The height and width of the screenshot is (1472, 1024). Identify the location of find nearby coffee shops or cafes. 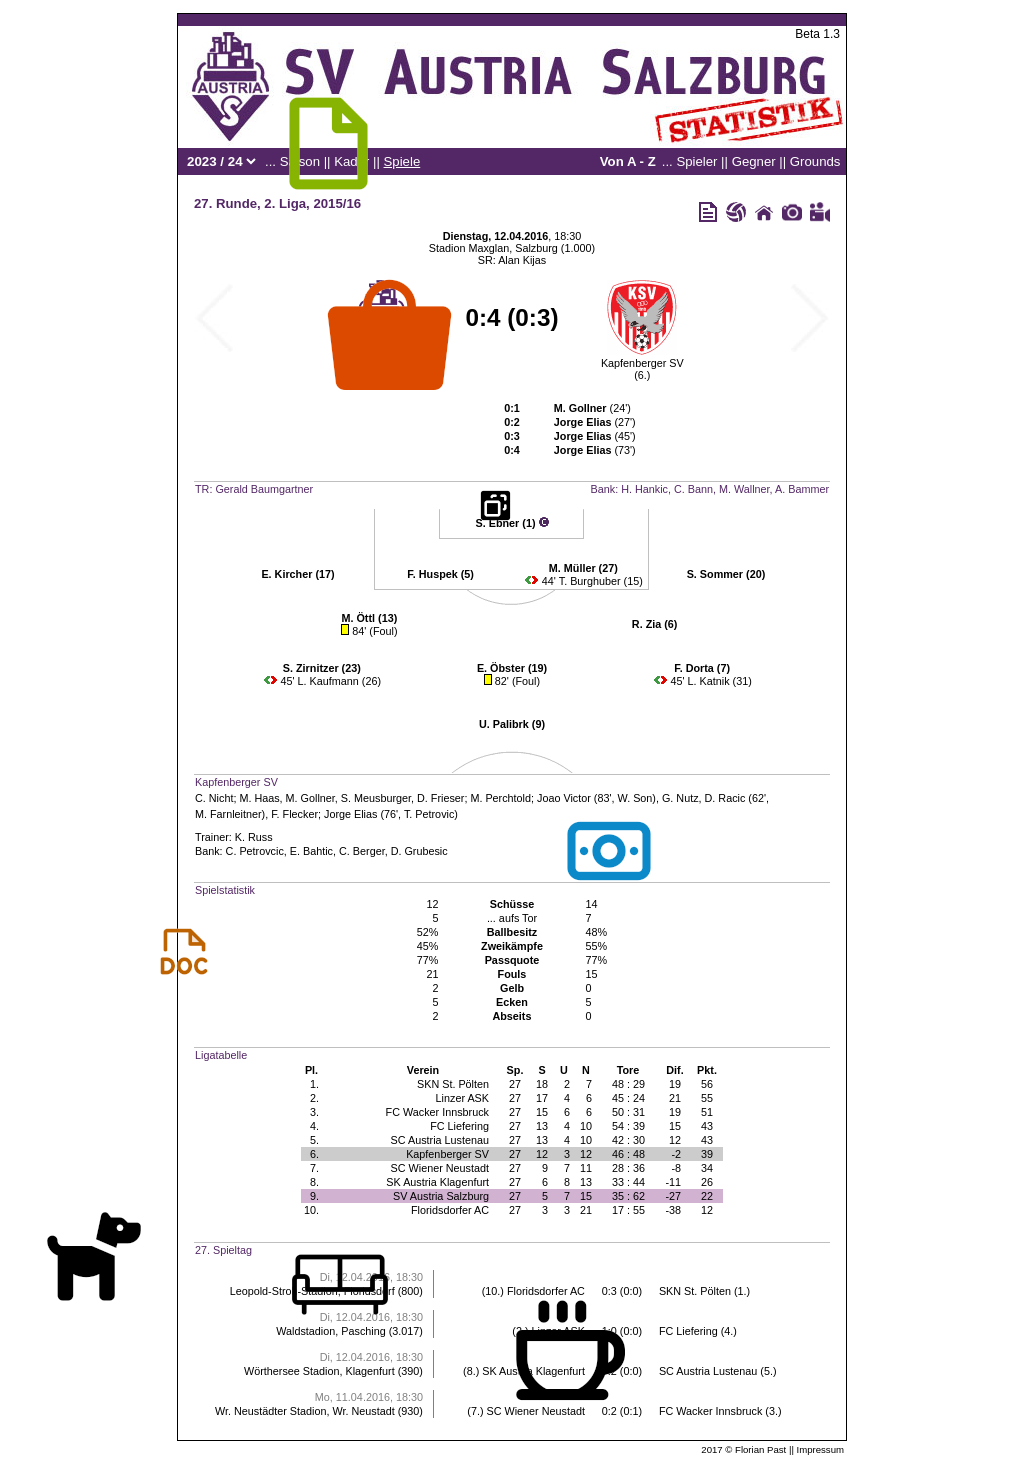
(566, 1354).